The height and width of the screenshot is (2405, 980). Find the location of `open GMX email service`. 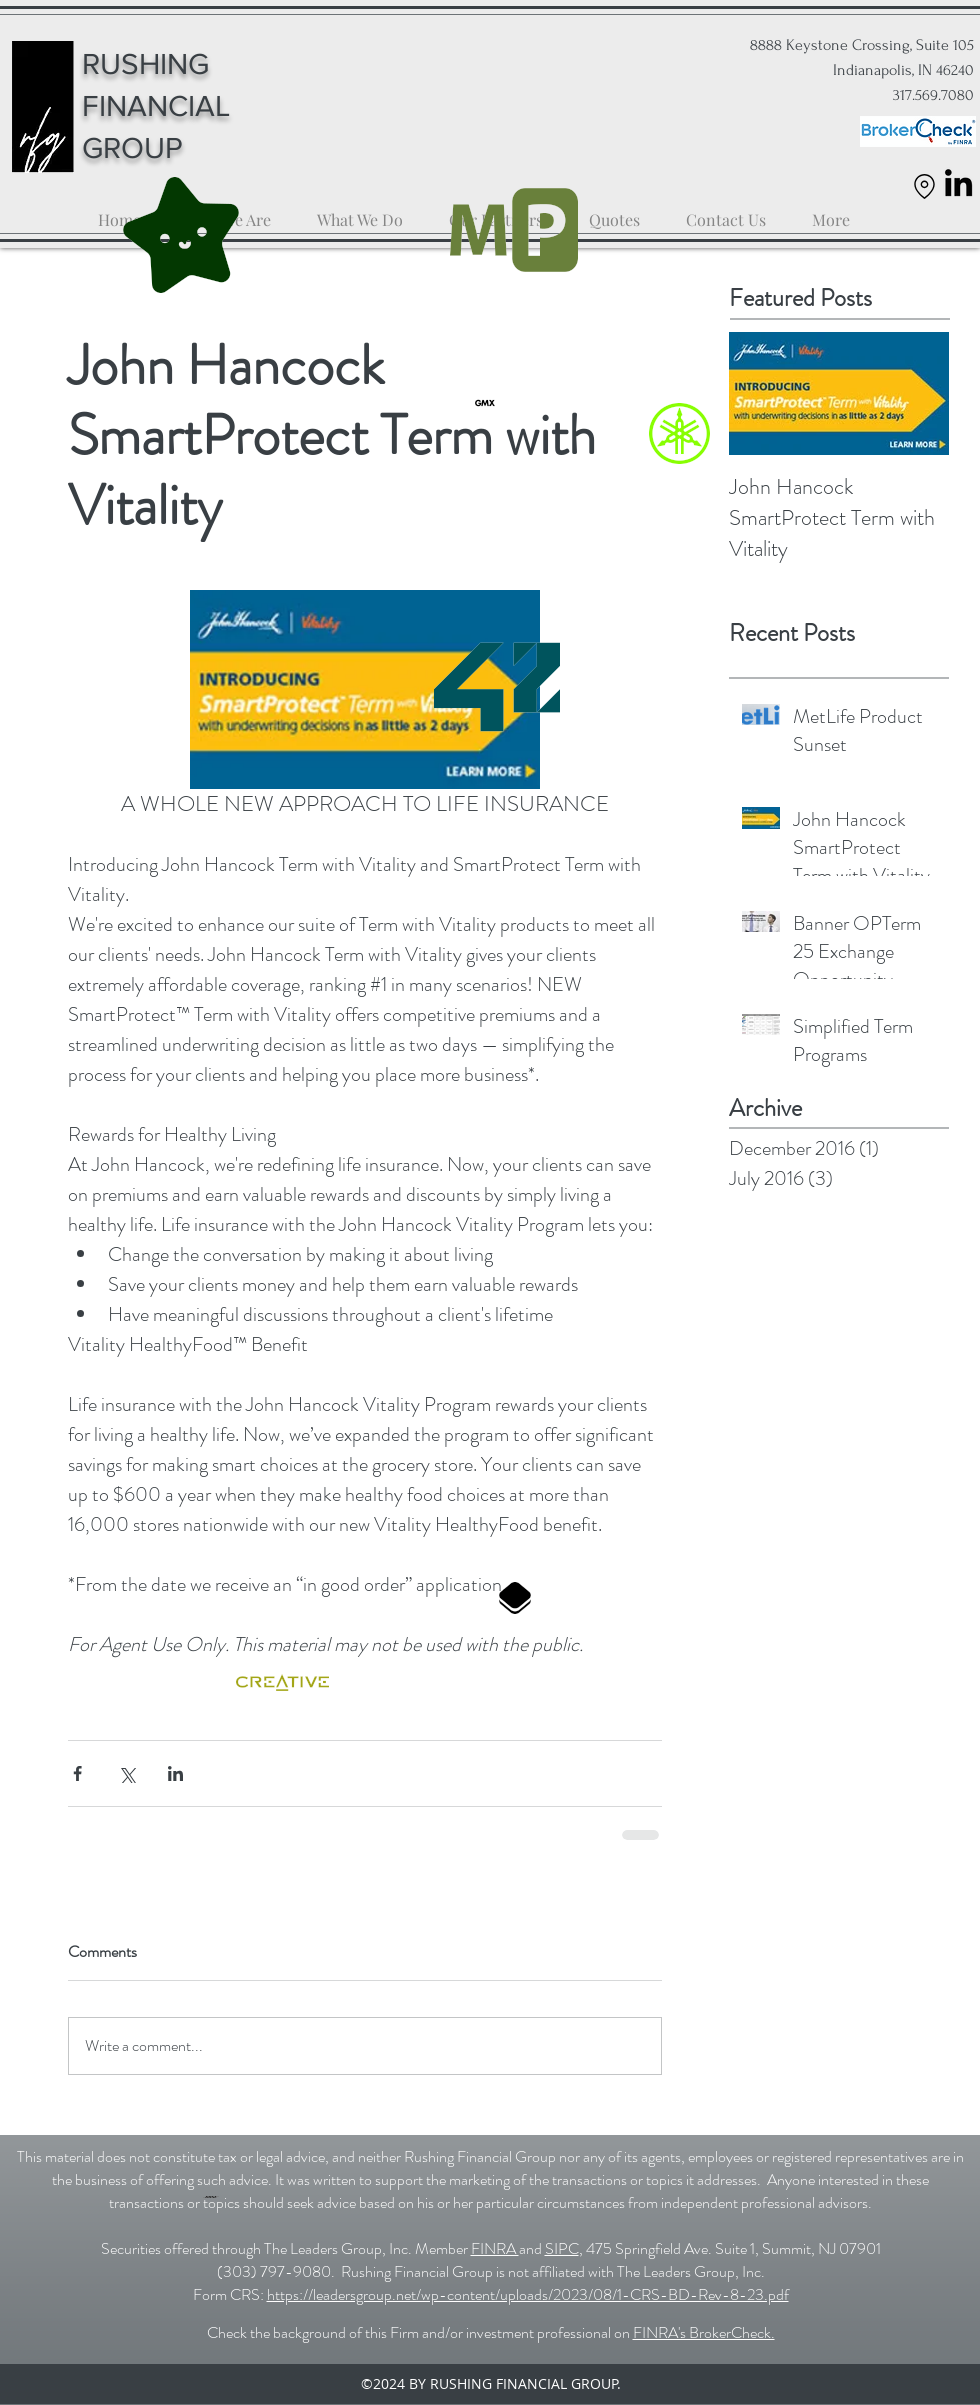

open GMX email service is located at coordinates (485, 403).